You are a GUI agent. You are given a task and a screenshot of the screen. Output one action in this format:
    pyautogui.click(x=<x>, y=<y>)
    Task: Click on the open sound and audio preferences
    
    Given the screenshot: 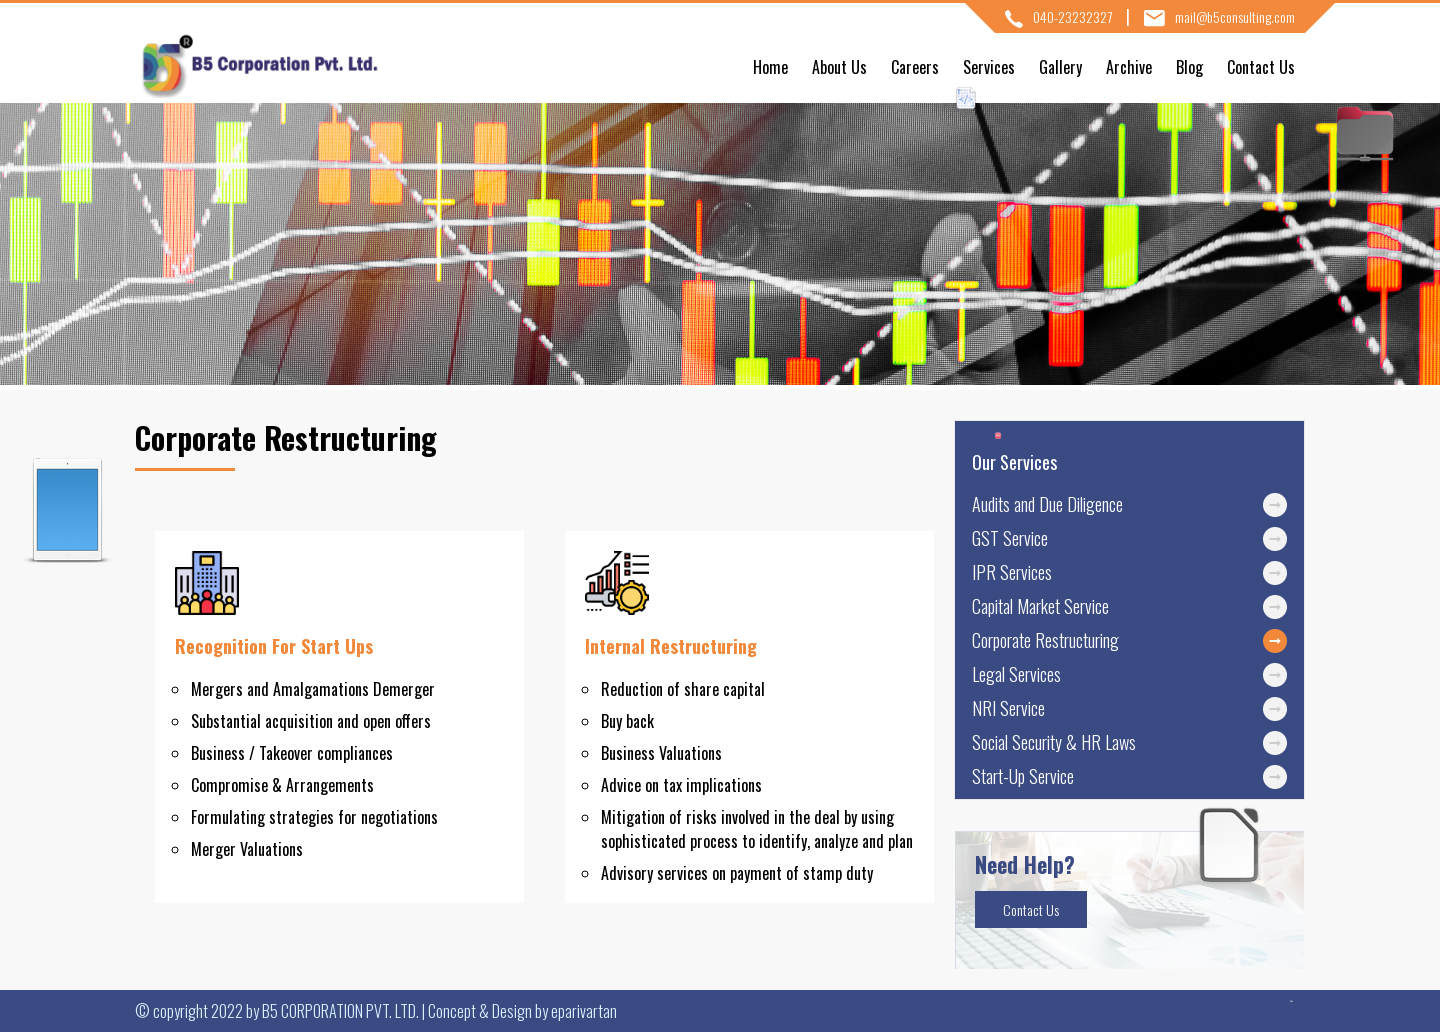 What is the action you would take?
    pyautogui.click(x=958, y=382)
    